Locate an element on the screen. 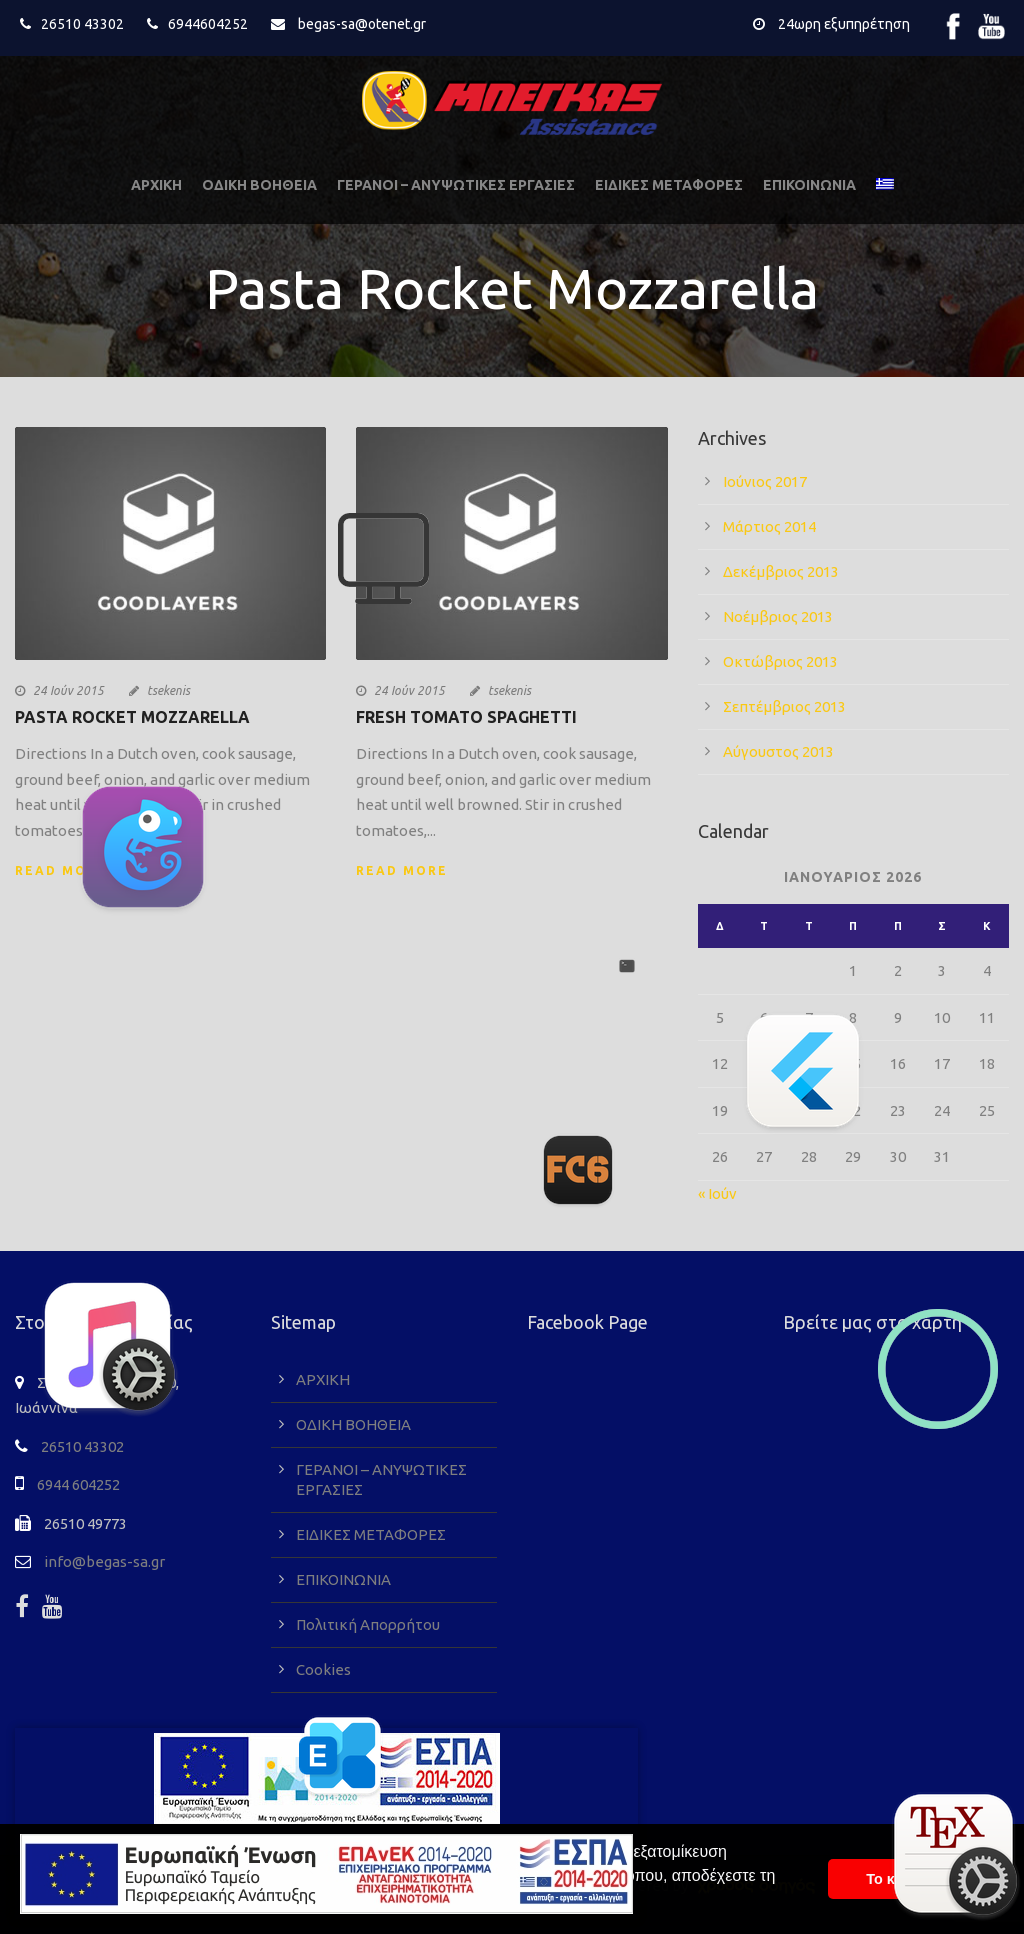 Image resolution: width=1024 pixels, height=1934 pixels. open gns3 network simulation software is located at coordinates (143, 847).